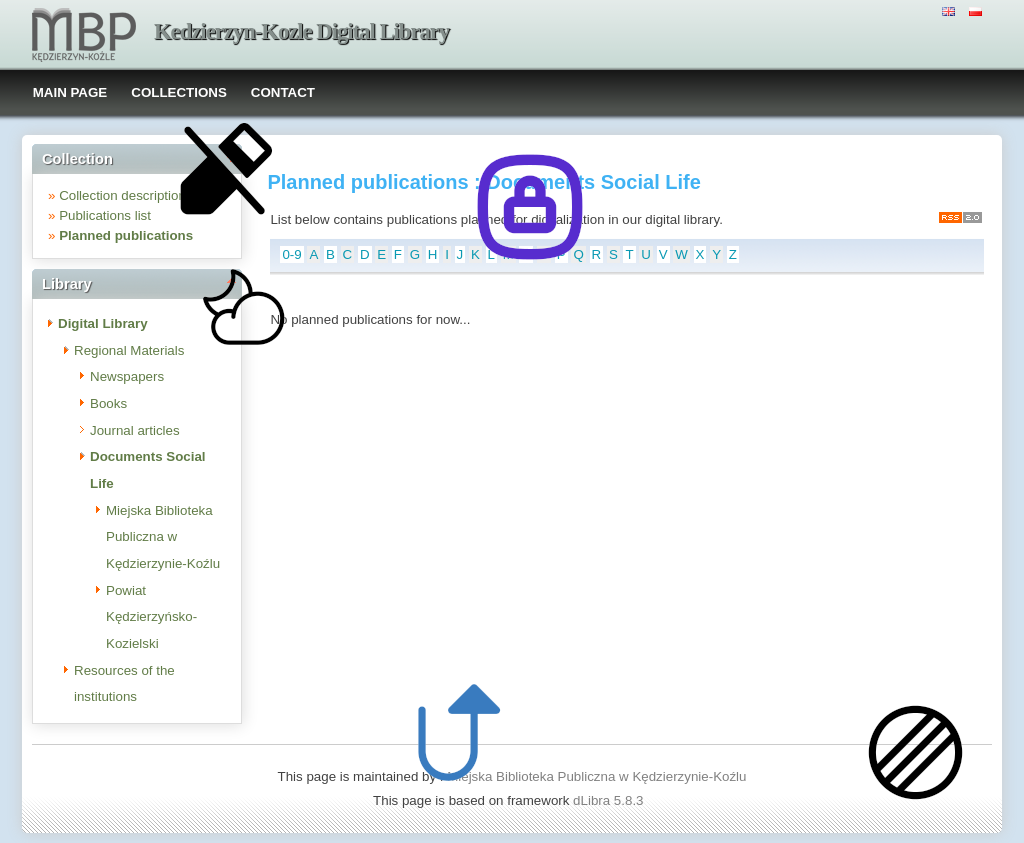 The width and height of the screenshot is (1024, 843). Describe the element at coordinates (530, 207) in the screenshot. I see `indicates a locked or secured item` at that location.